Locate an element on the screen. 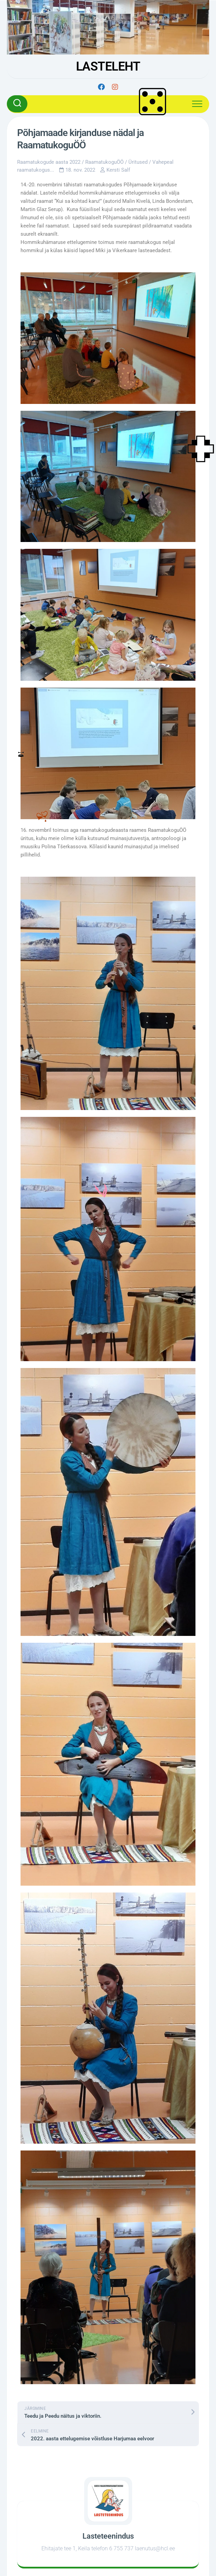 The width and height of the screenshot is (216, 2576). access pet feeding schedule is located at coordinates (21, 754).